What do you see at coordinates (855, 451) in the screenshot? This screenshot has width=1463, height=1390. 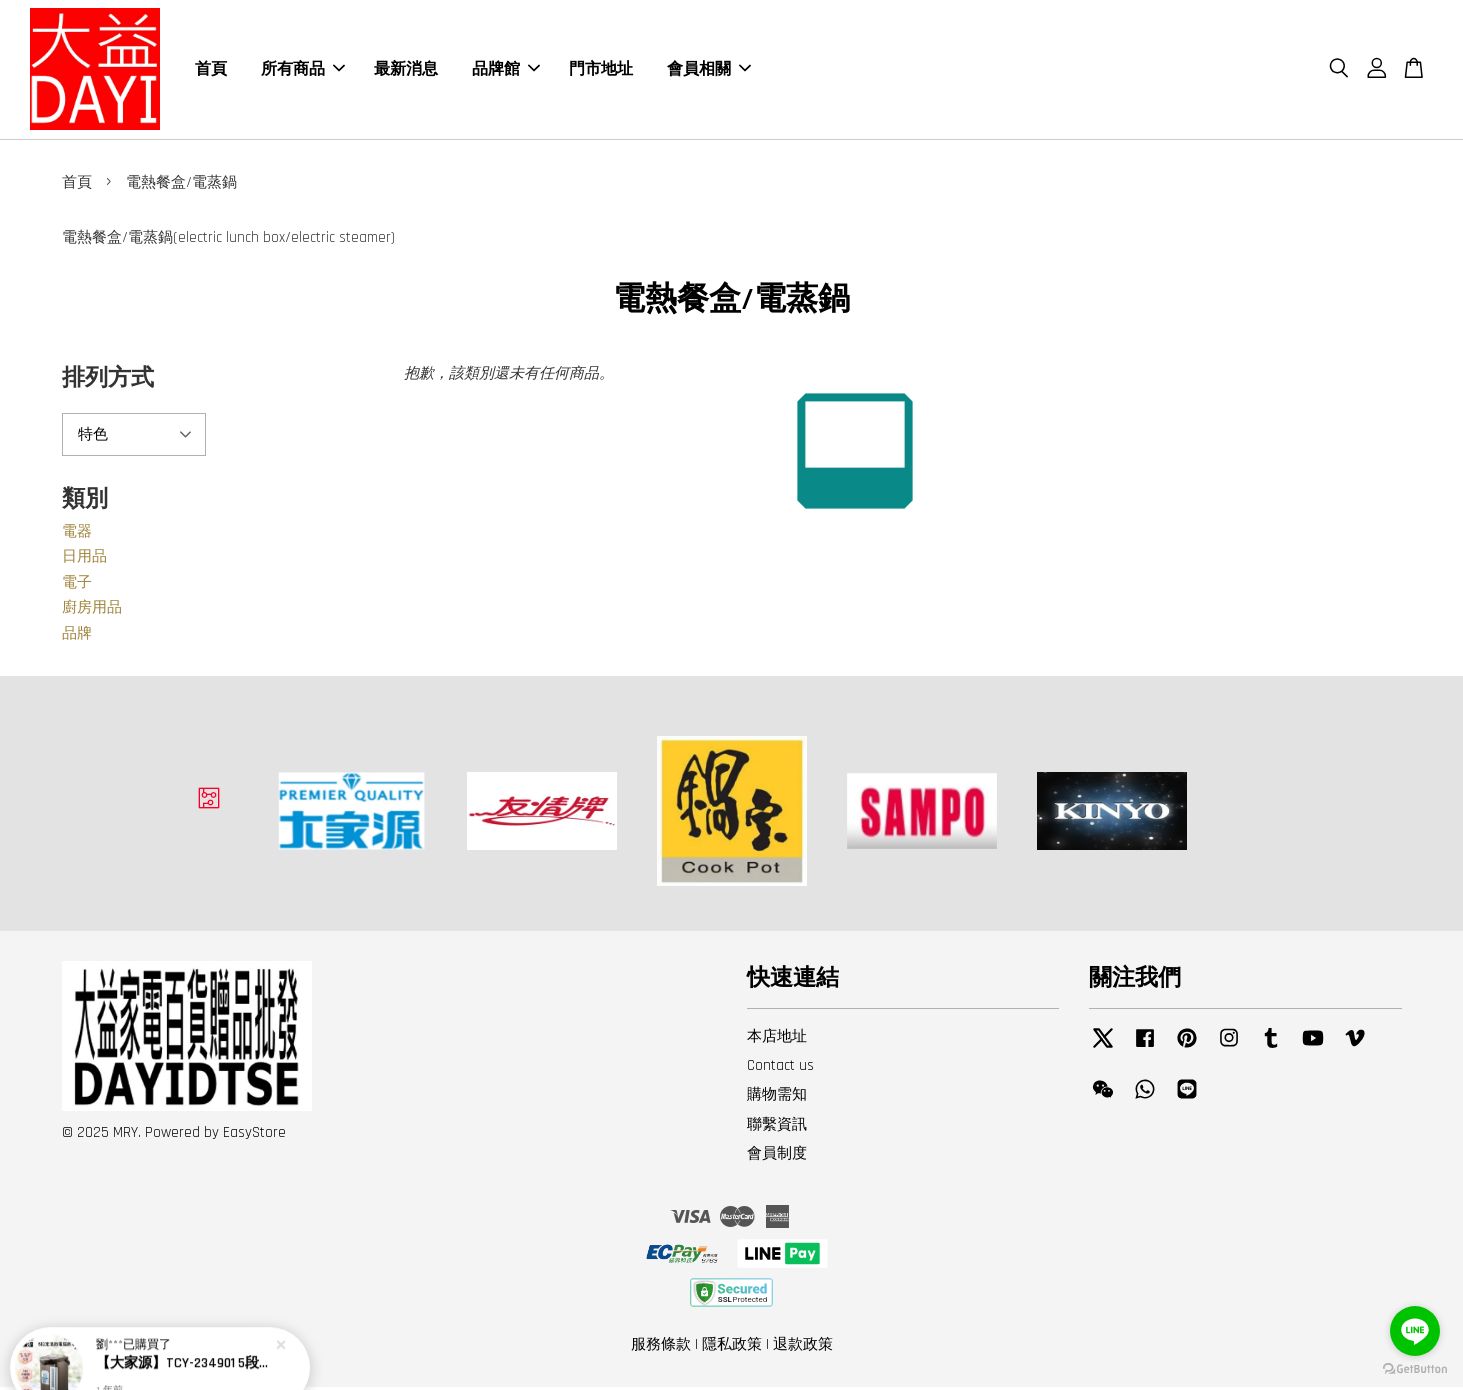 I see `toggle bottom panel visibility` at bounding box center [855, 451].